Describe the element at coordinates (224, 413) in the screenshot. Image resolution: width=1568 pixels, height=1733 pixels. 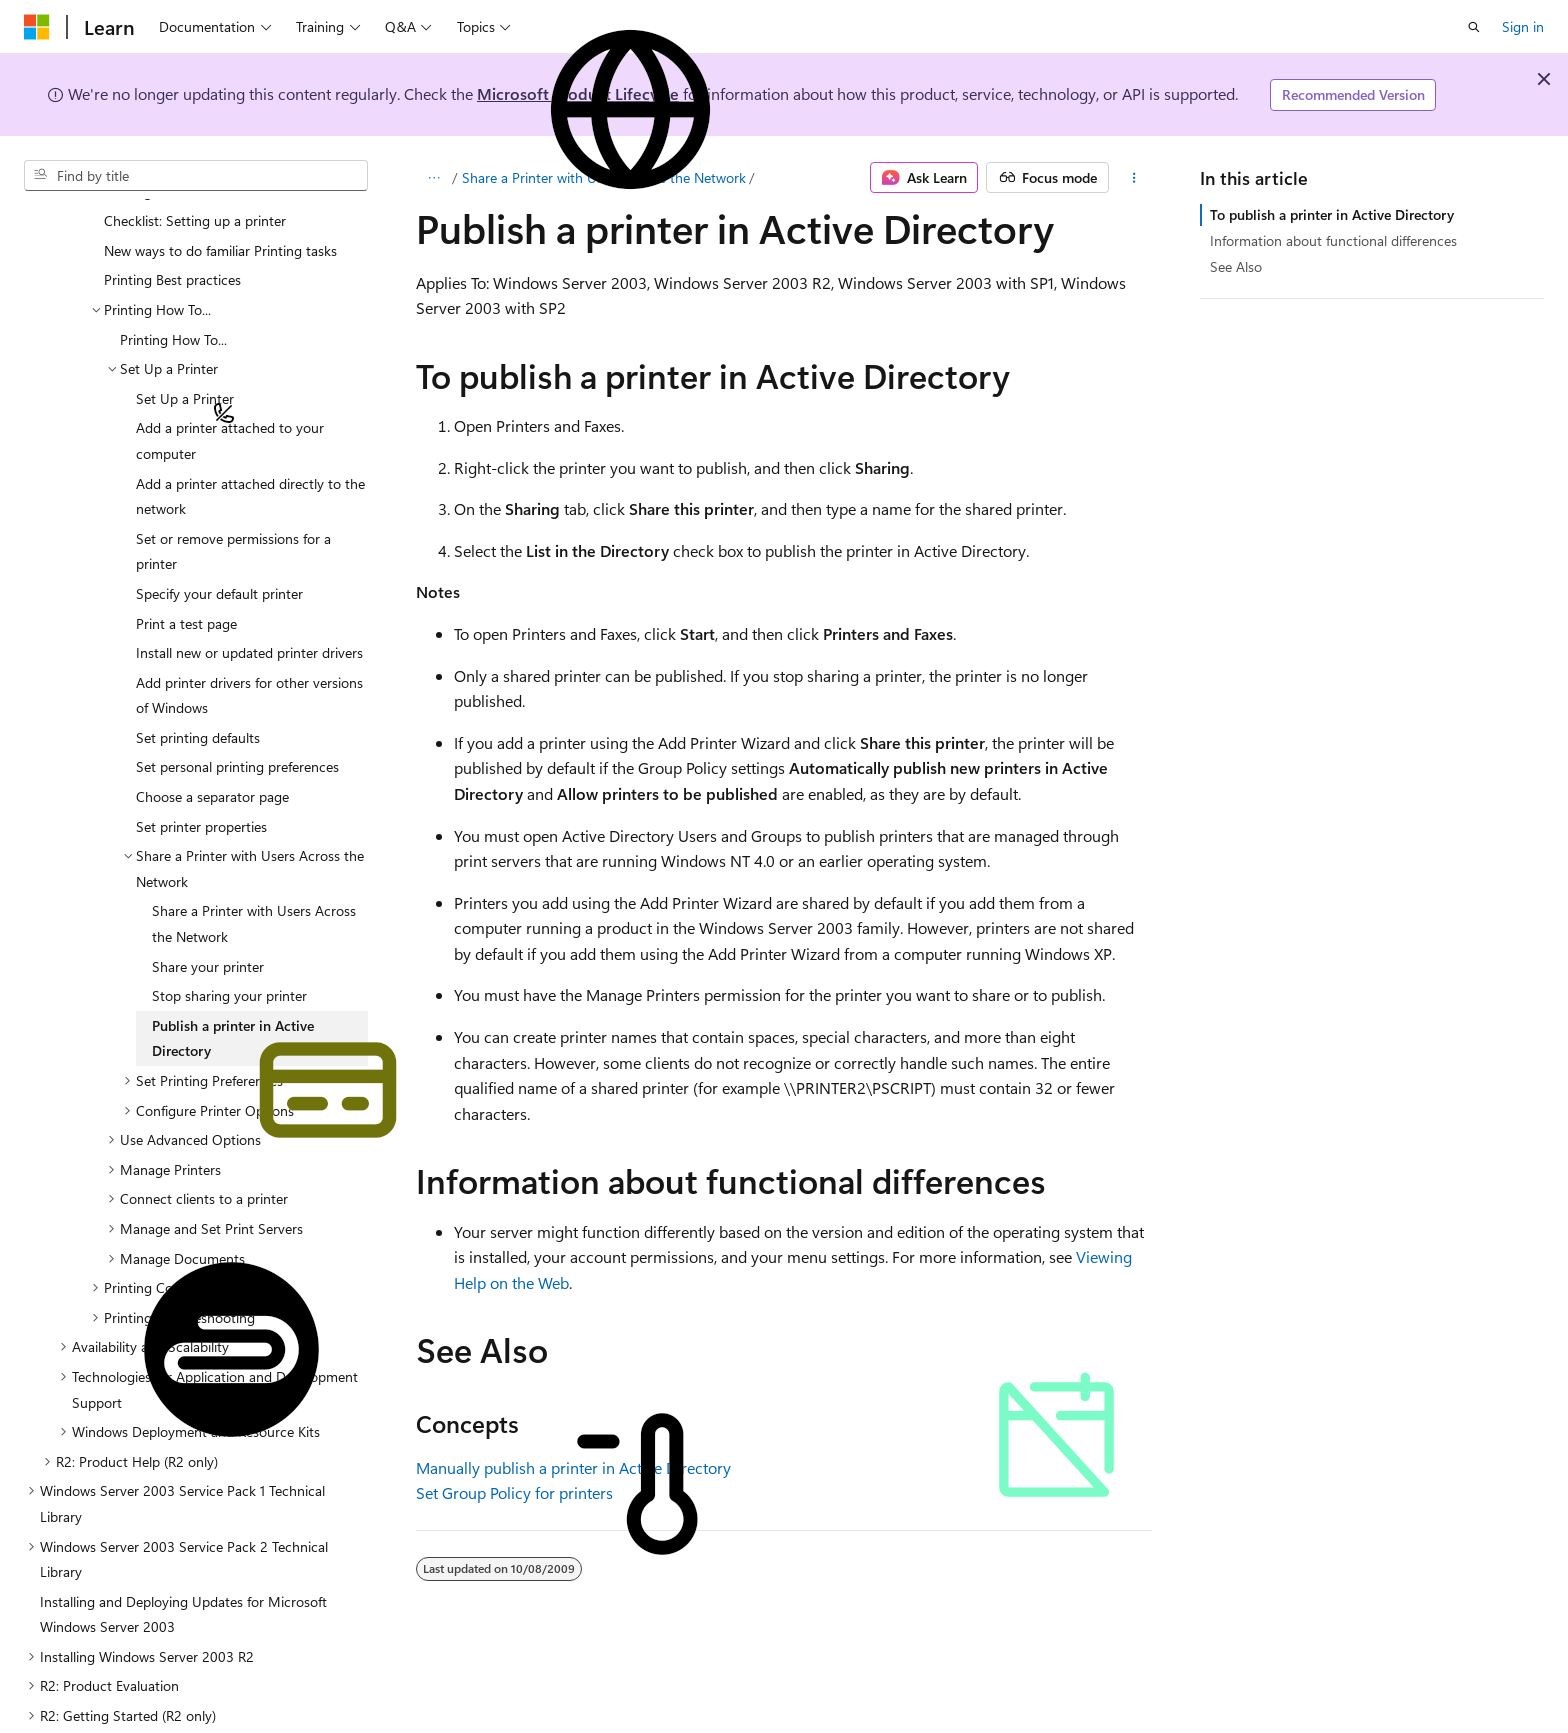
I see `mute or disable incoming calls` at that location.